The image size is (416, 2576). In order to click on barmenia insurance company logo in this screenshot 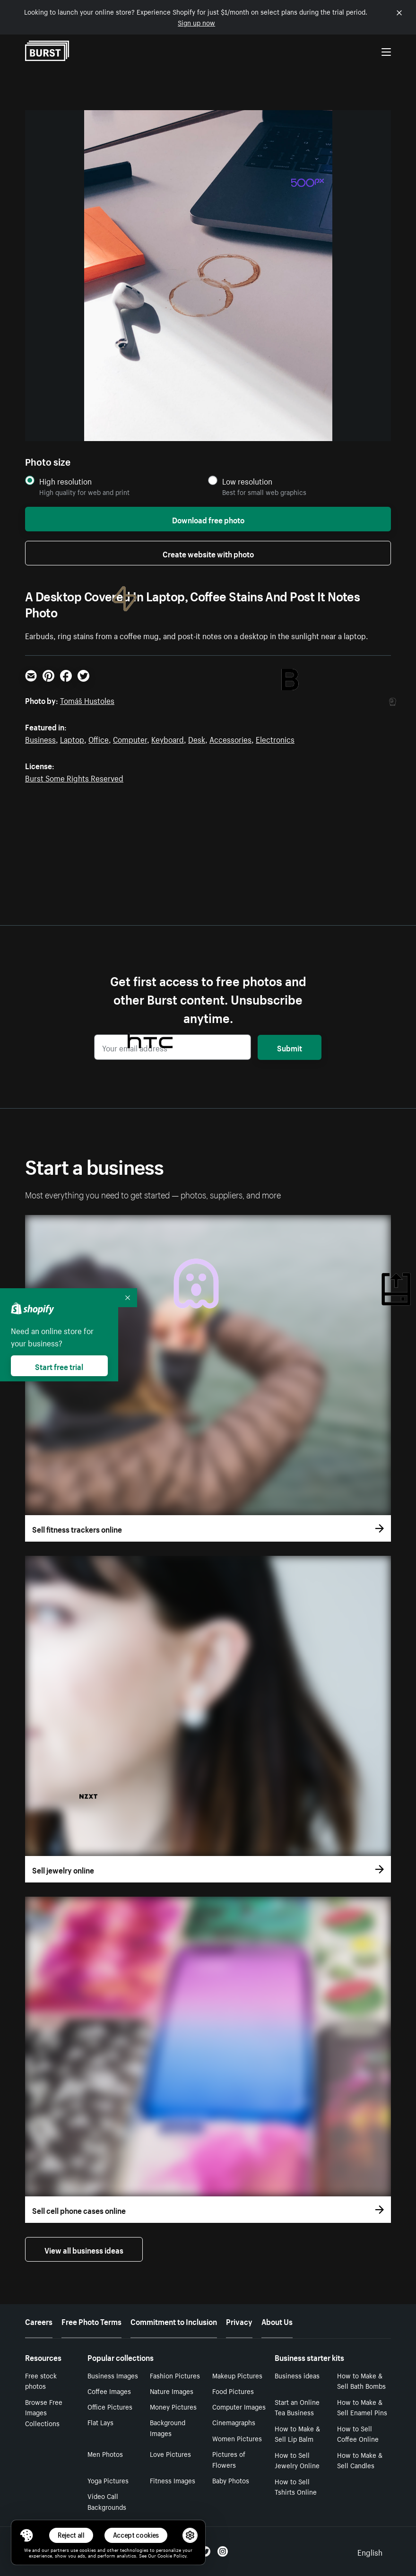, I will do `click(290, 679)`.